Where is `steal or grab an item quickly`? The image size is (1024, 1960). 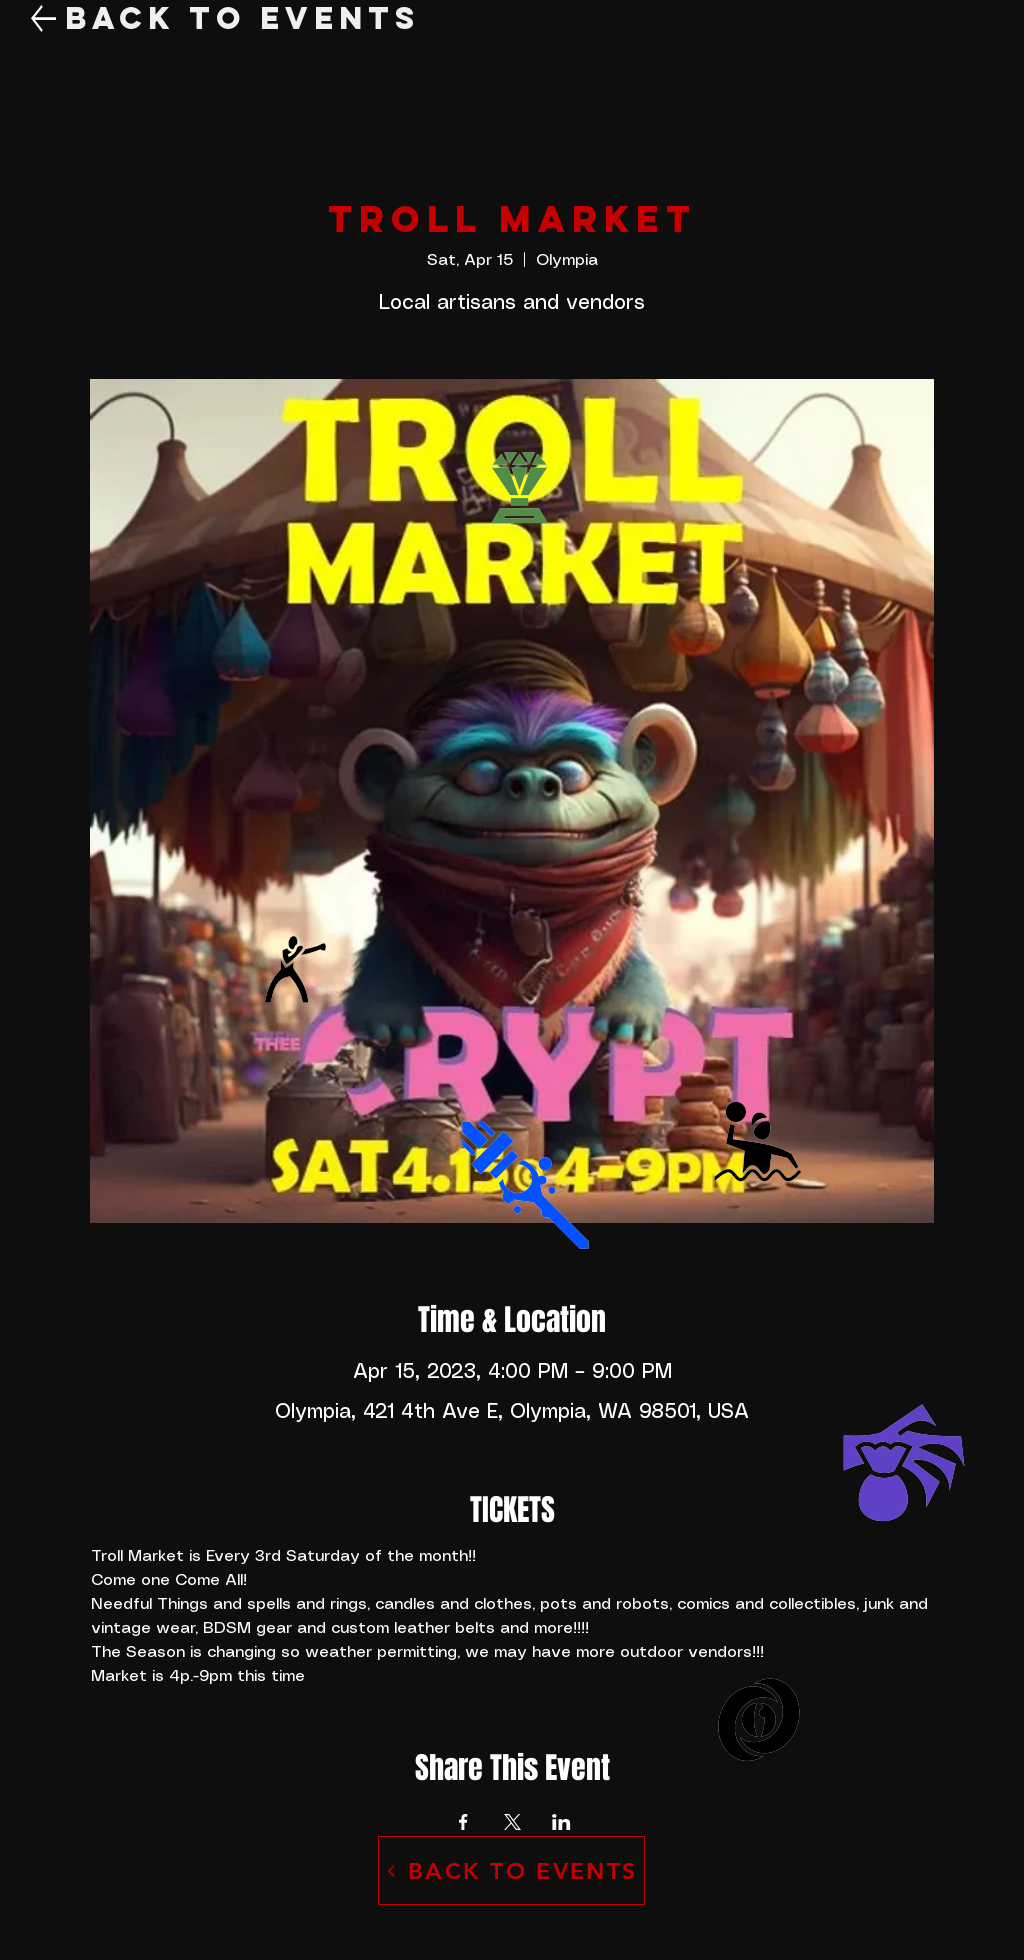
steal or grab an item quickly is located at coordinates (904, 1459).